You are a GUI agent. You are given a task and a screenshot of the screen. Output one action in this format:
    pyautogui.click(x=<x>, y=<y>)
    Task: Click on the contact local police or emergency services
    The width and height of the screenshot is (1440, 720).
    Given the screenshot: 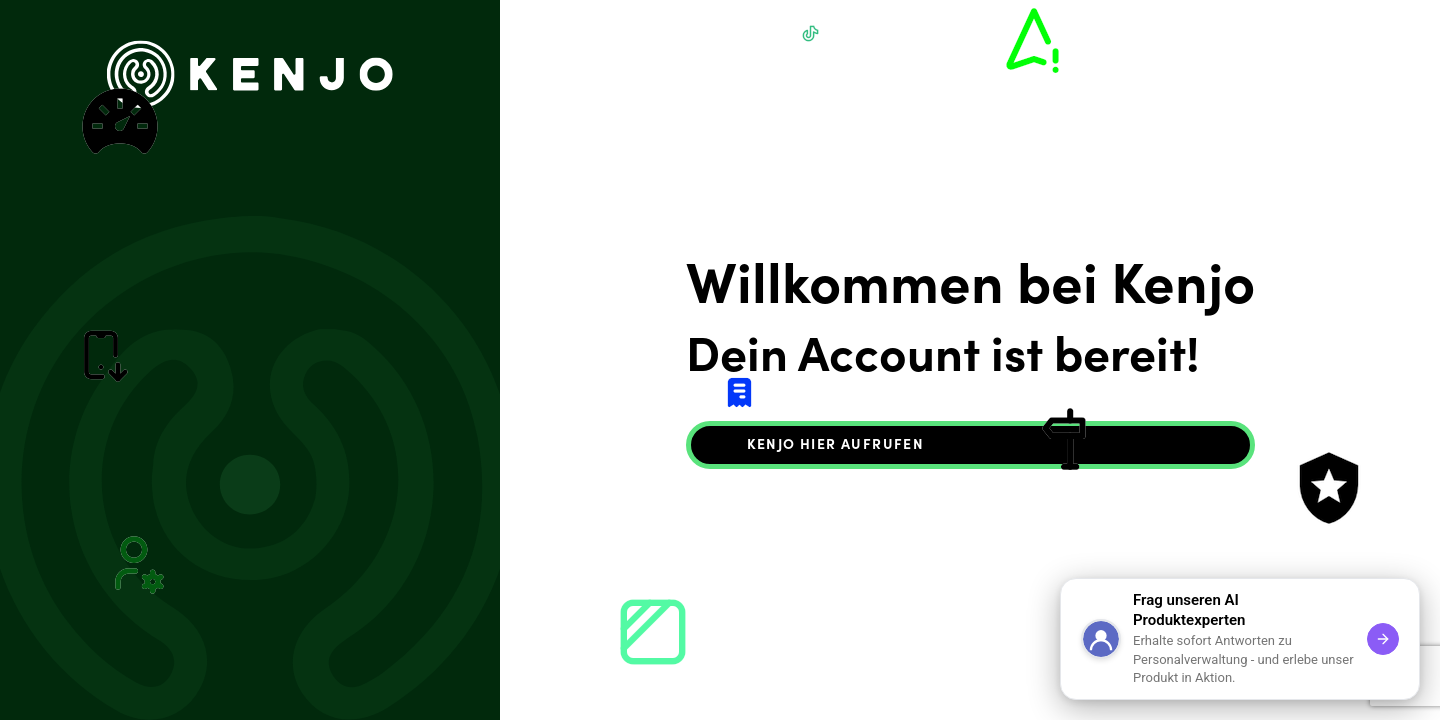 What is the action you would take?
    pyautogui.click(x=1329, y=488)
    